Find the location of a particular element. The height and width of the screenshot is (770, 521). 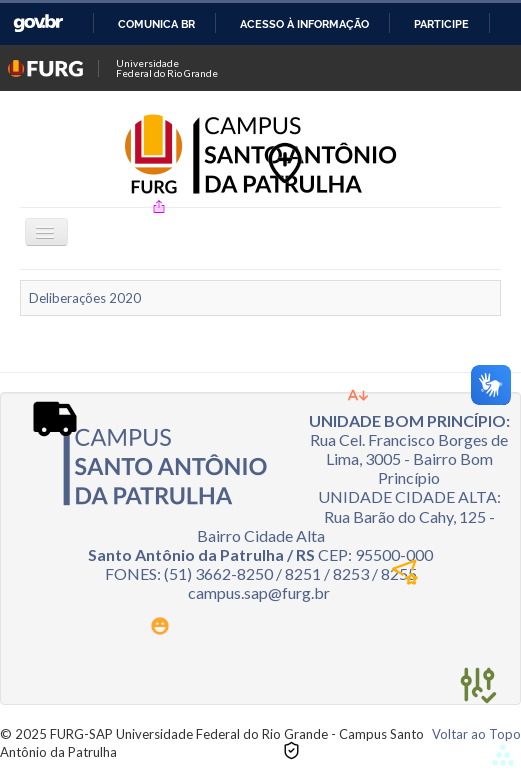

mark a location as favorite is located at coordinates (404, 571).